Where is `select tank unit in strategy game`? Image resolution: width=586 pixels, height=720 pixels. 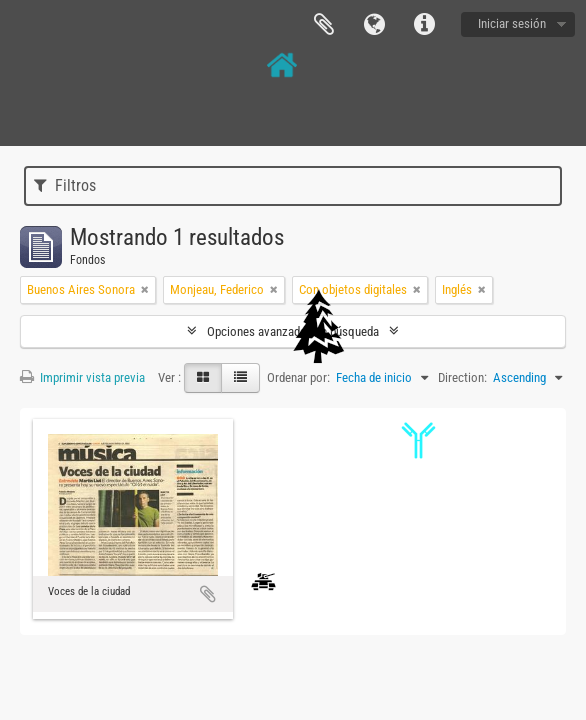 select tank unit in strategy game is located at coordinates (263, 581).